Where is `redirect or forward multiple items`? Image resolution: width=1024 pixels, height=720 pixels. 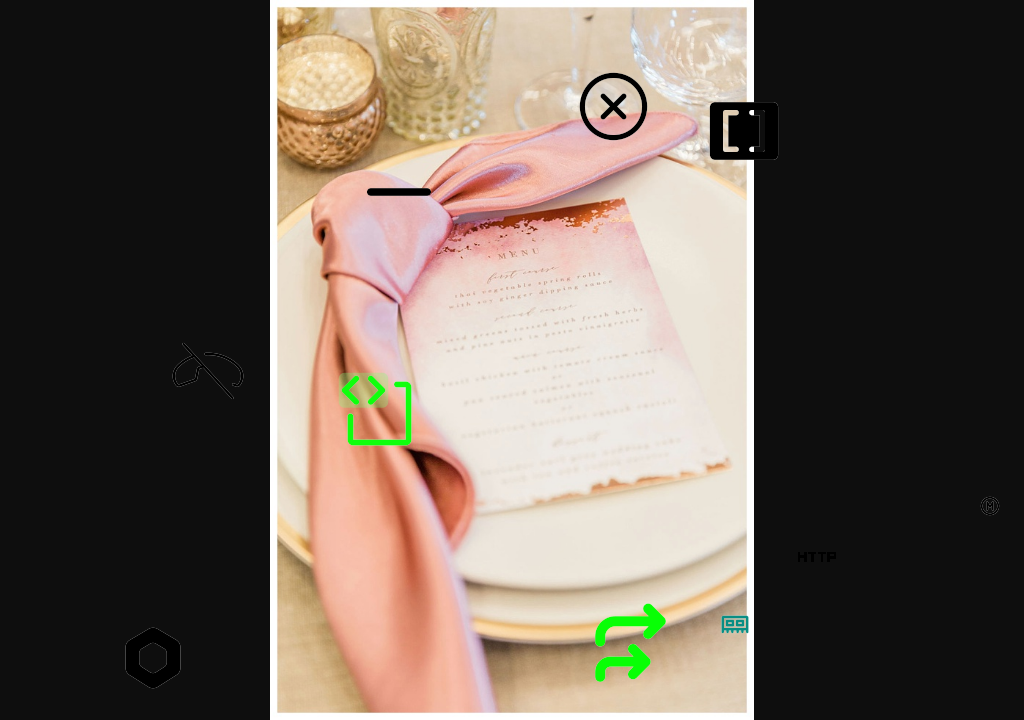
redirect or forward multiple items is located at coordinates (630, 646).